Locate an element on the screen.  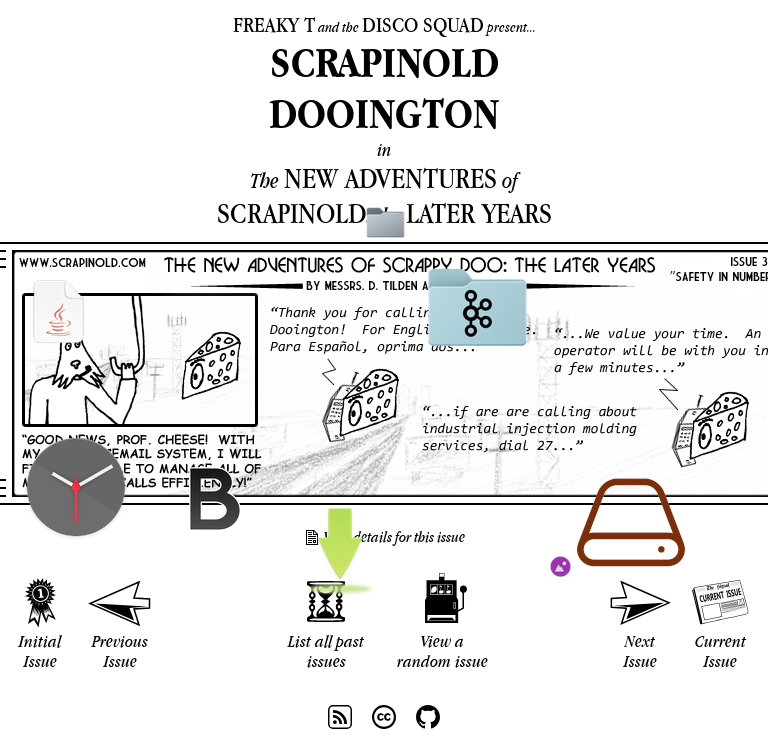
eject or safely remove external drive is located at coordinates (631, 519).